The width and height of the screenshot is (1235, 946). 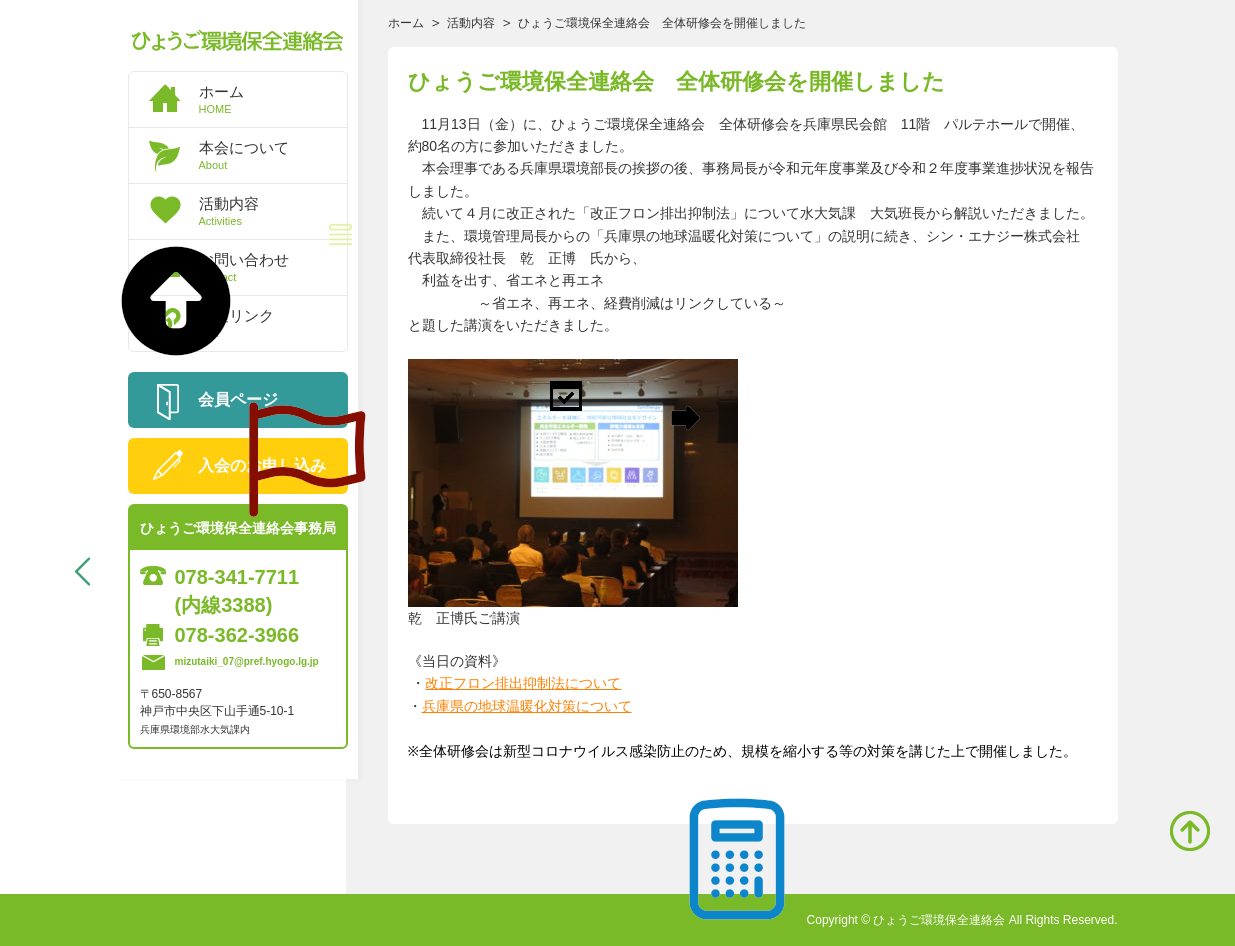 I want to click on flag or report content, so click(x=306, y=459).